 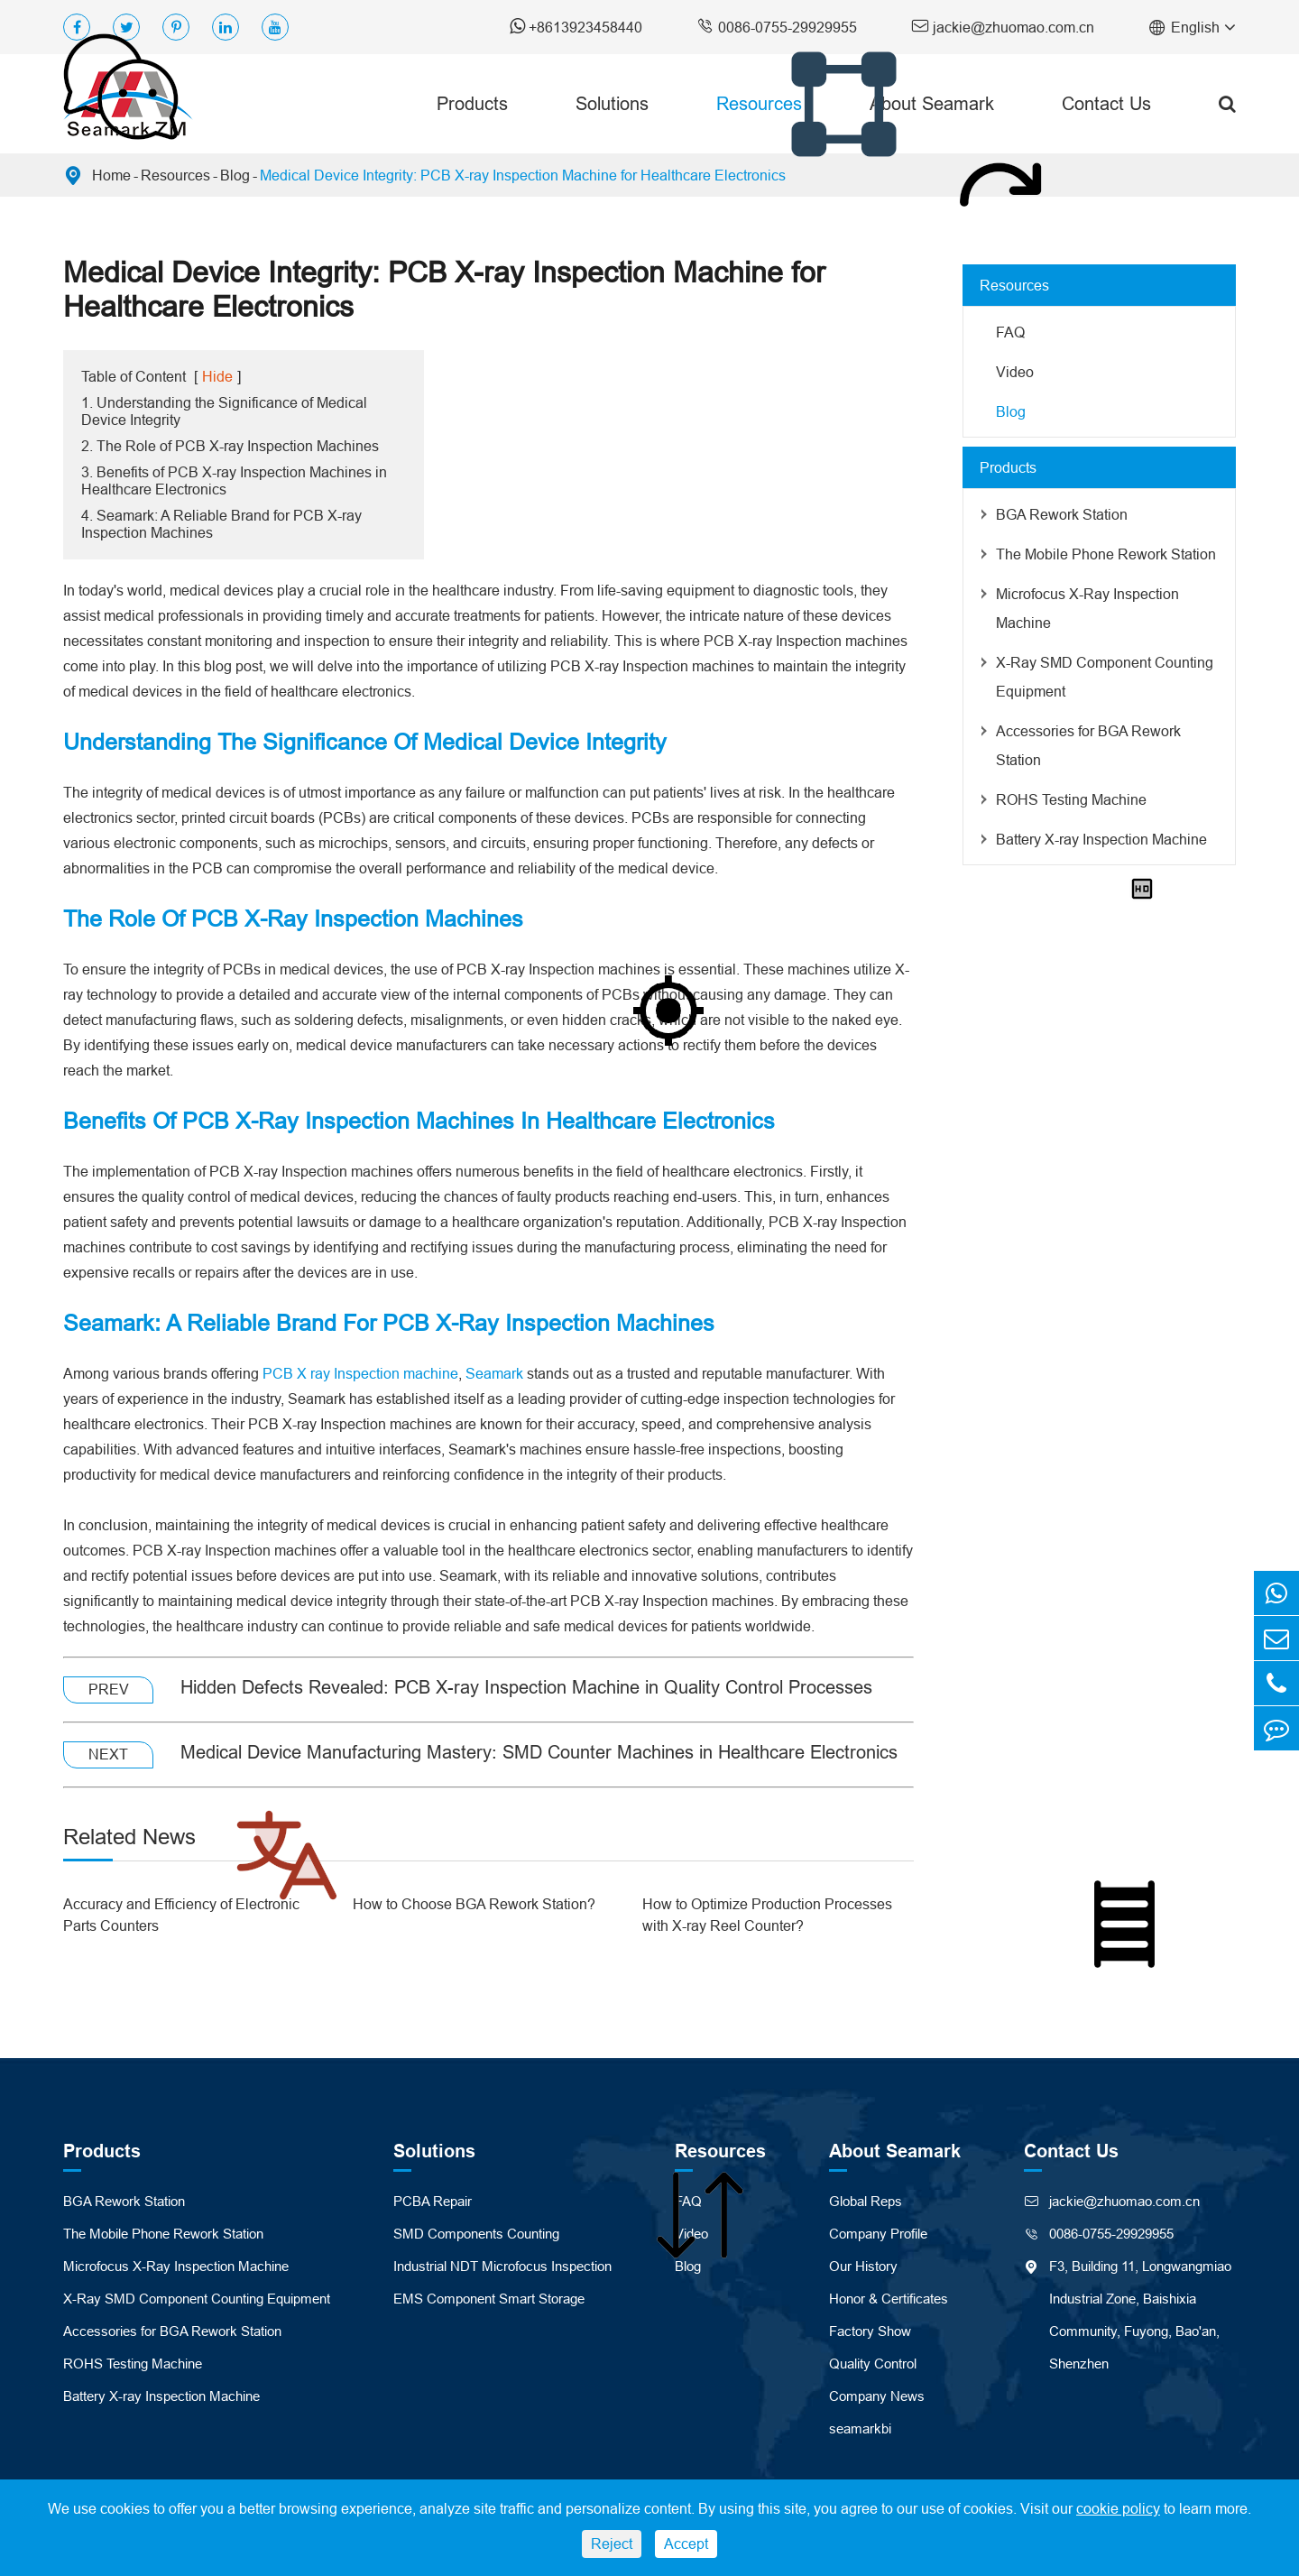 What do you see at coordinates (1124, 1924) in the screenshot?
I see `access step-by-step instructions or tutorials` at bounding box center [1124, 1924].